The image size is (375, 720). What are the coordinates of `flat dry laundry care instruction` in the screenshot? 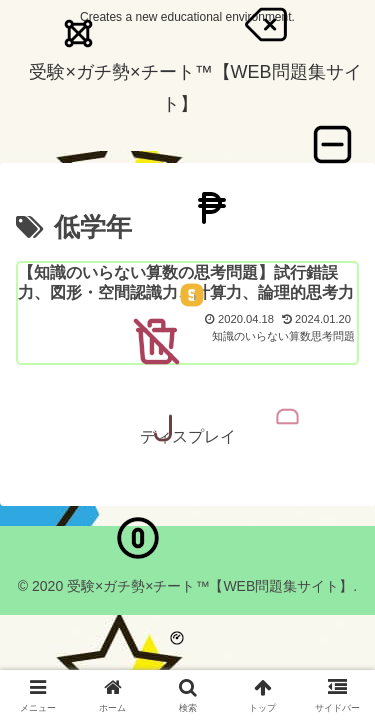 It's located at (332, 144).